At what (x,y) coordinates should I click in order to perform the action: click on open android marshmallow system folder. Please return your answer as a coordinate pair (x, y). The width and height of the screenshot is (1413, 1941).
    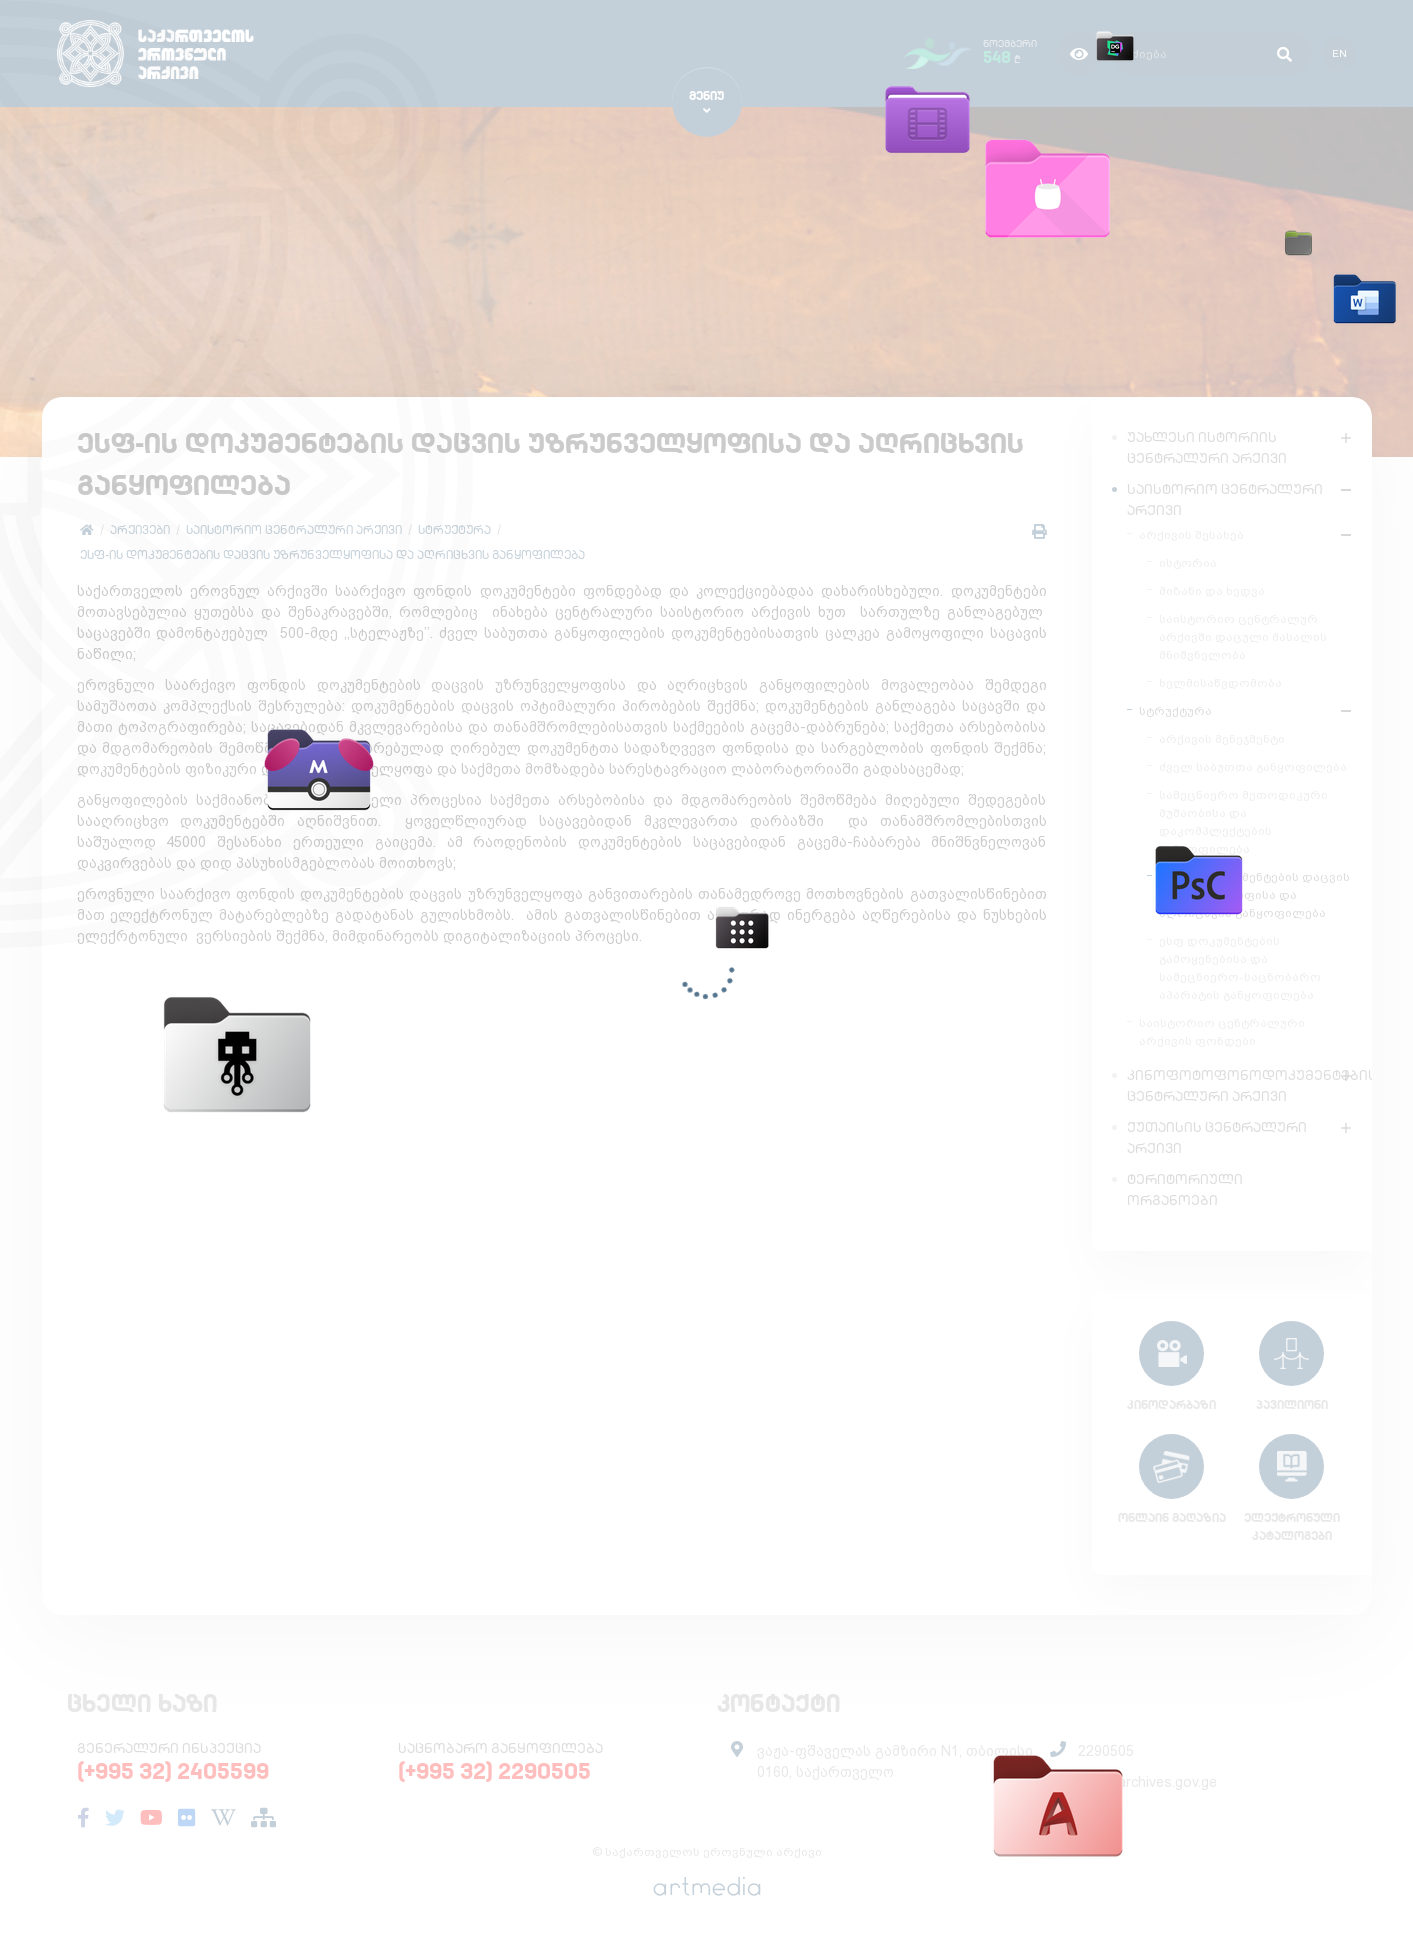
    Looking at the image, I should click on (1047, 192).